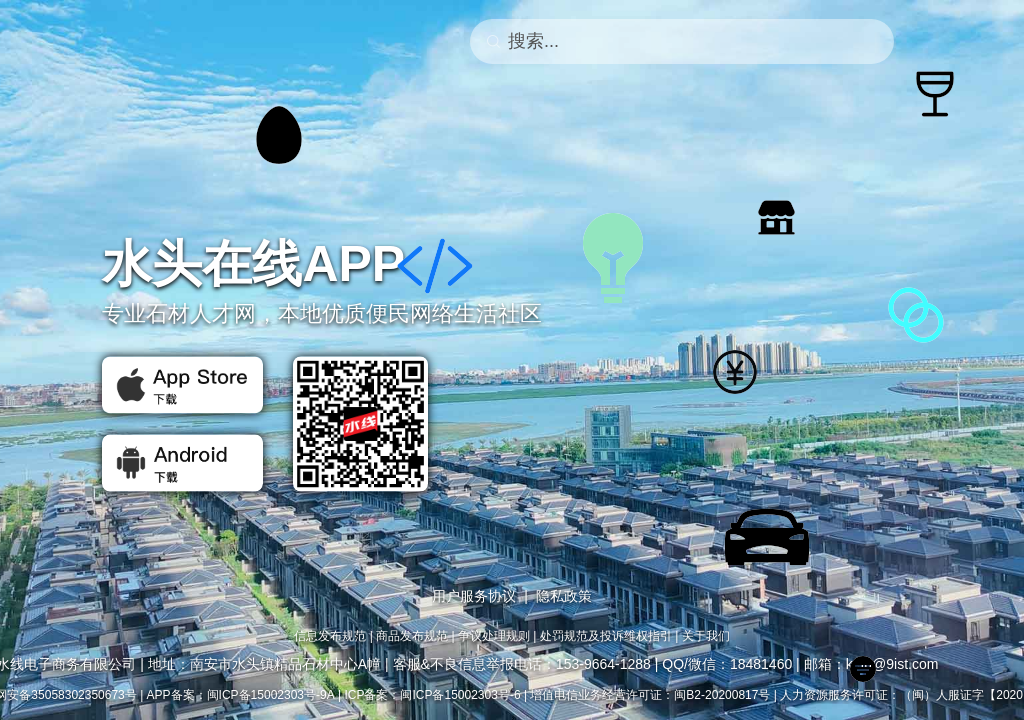 This screenshot has width=1024, height=720. I want to click on indicates egg or egg-related content, so click(279, 135).